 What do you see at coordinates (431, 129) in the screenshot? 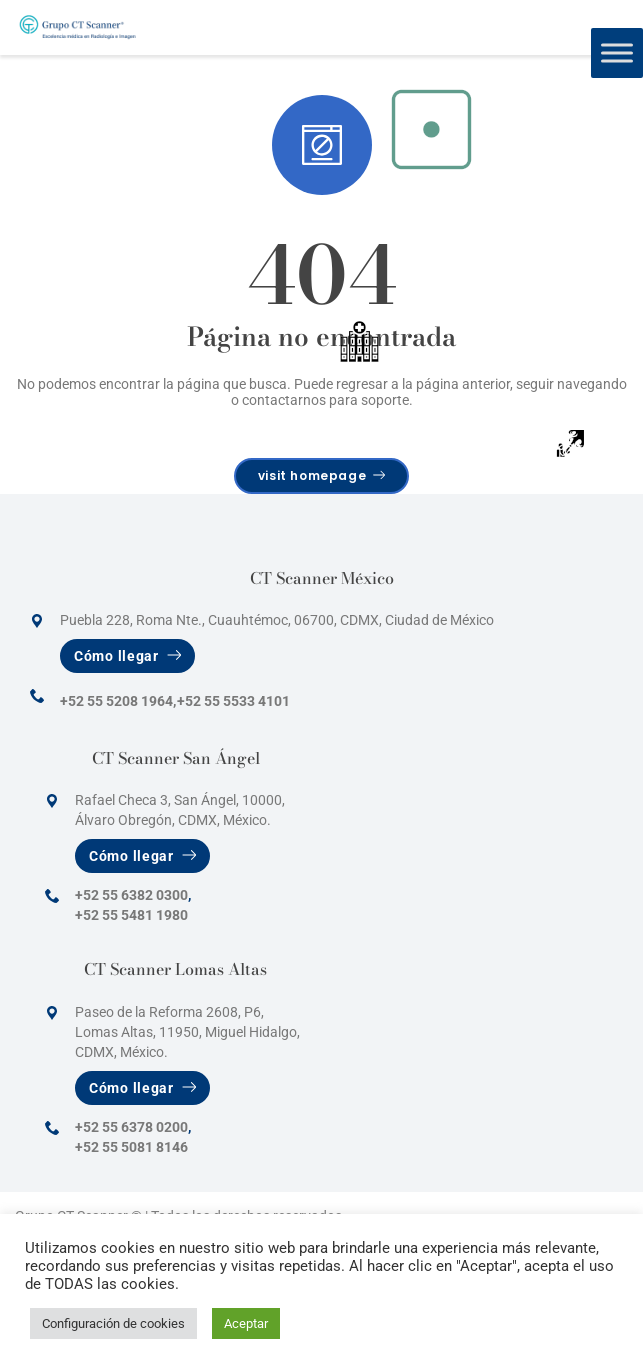
I see `roll the dice or trigger random selection` at bounding box center [431, 129].